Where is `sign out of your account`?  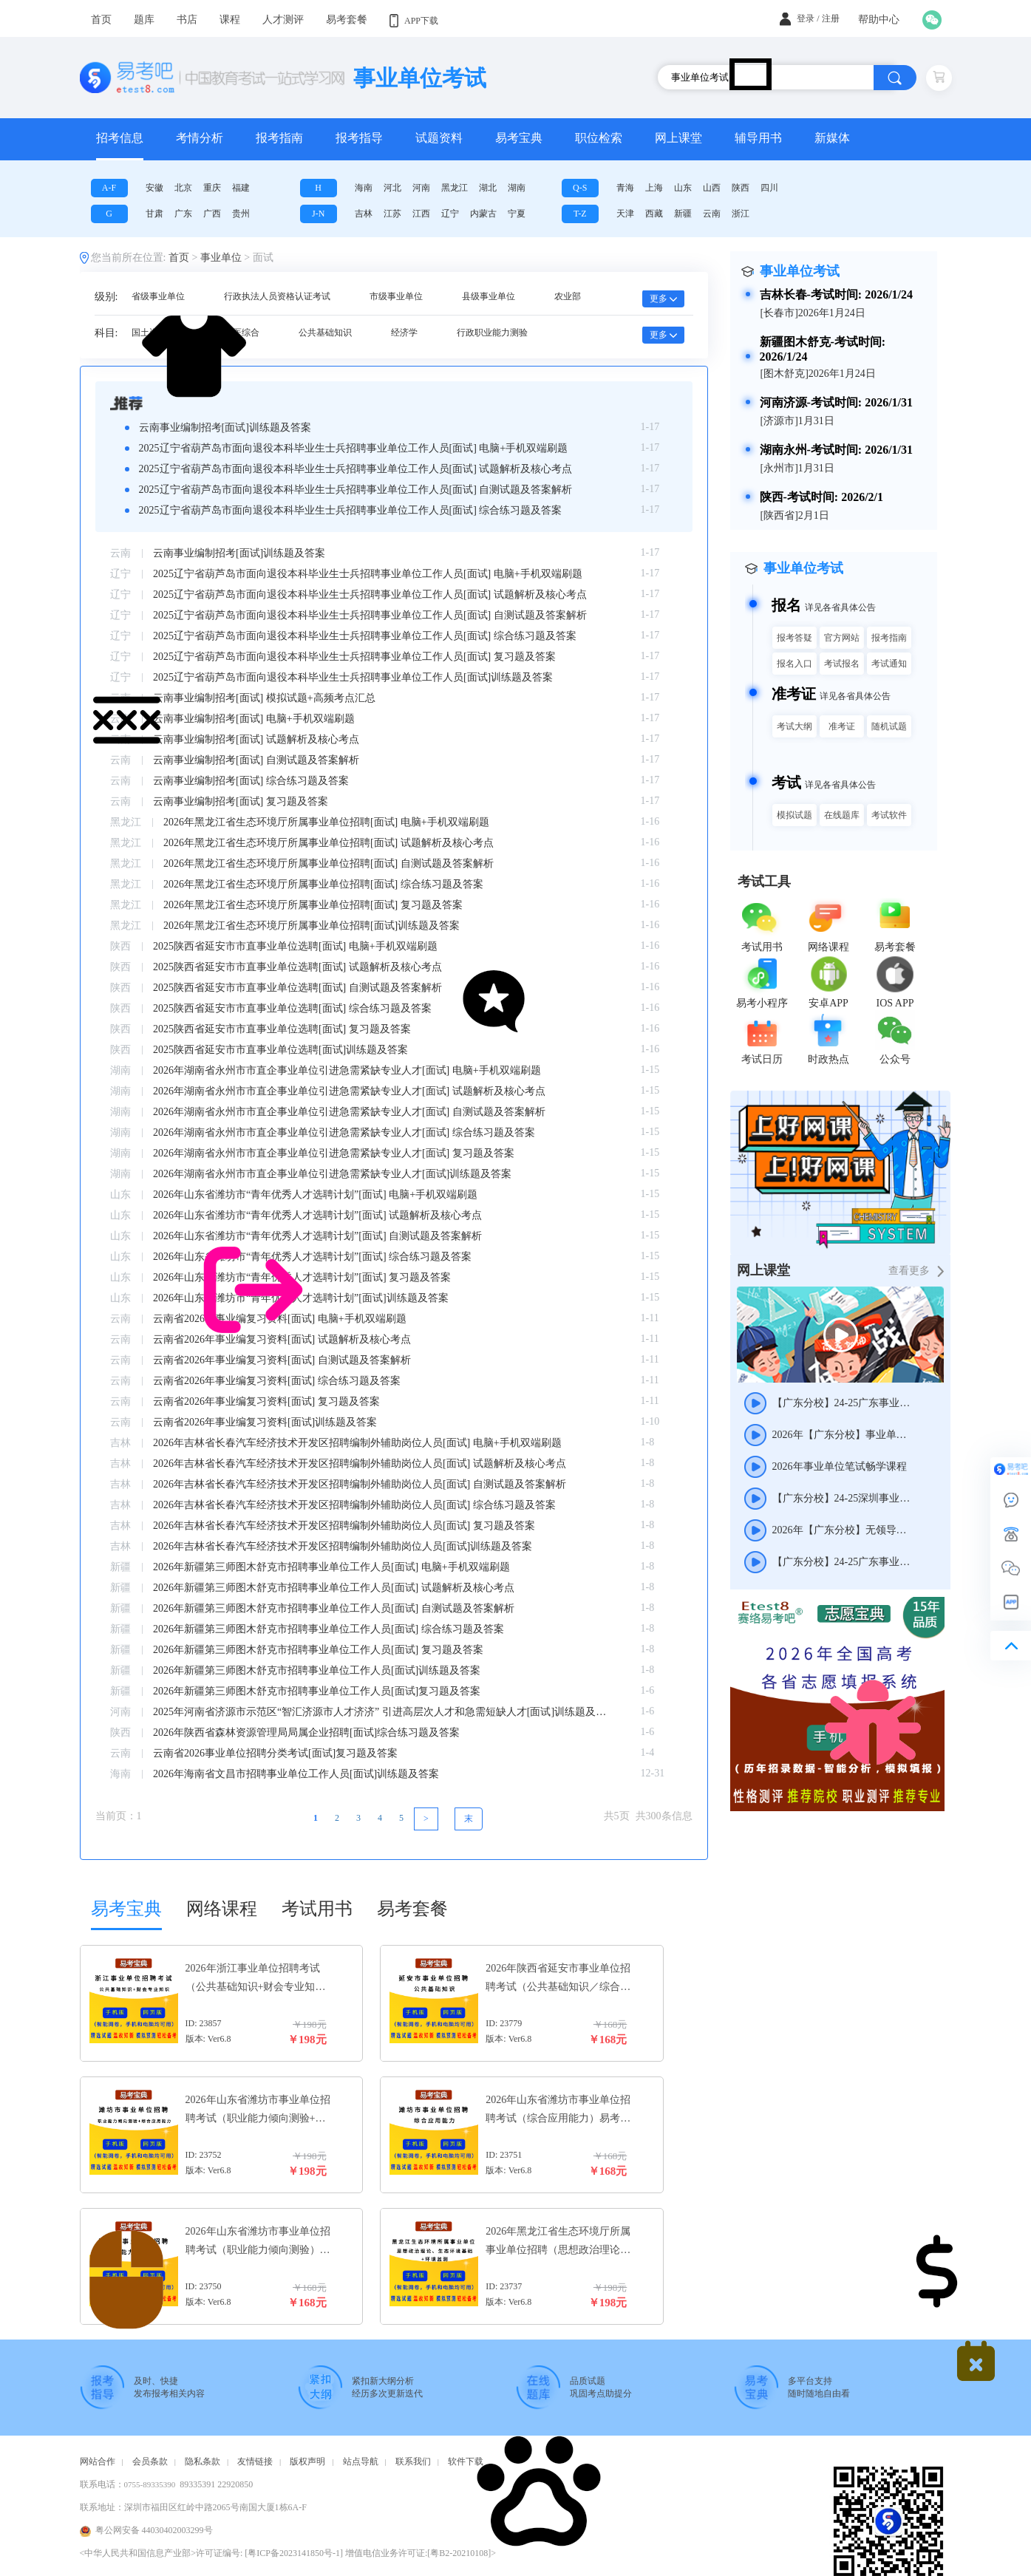 sign out of your account is located at coordinates (253, 1289).